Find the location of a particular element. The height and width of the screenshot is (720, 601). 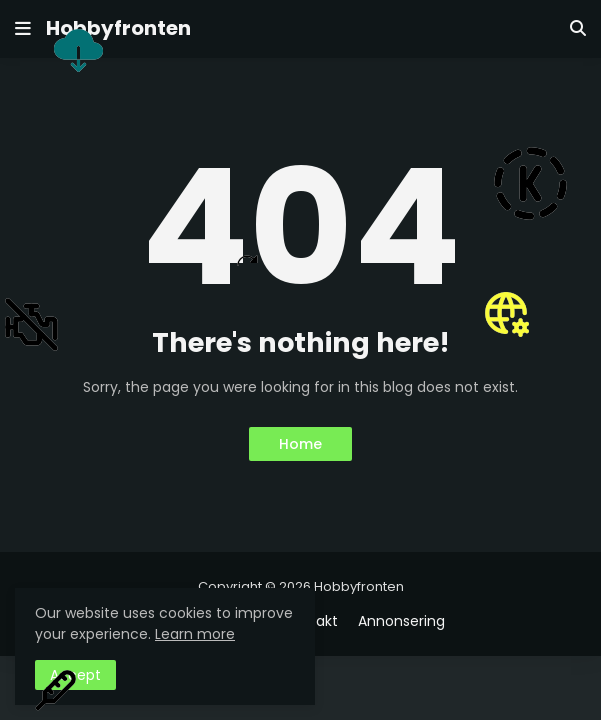

engine disabled or turned off is located at coordinates (31, 324).